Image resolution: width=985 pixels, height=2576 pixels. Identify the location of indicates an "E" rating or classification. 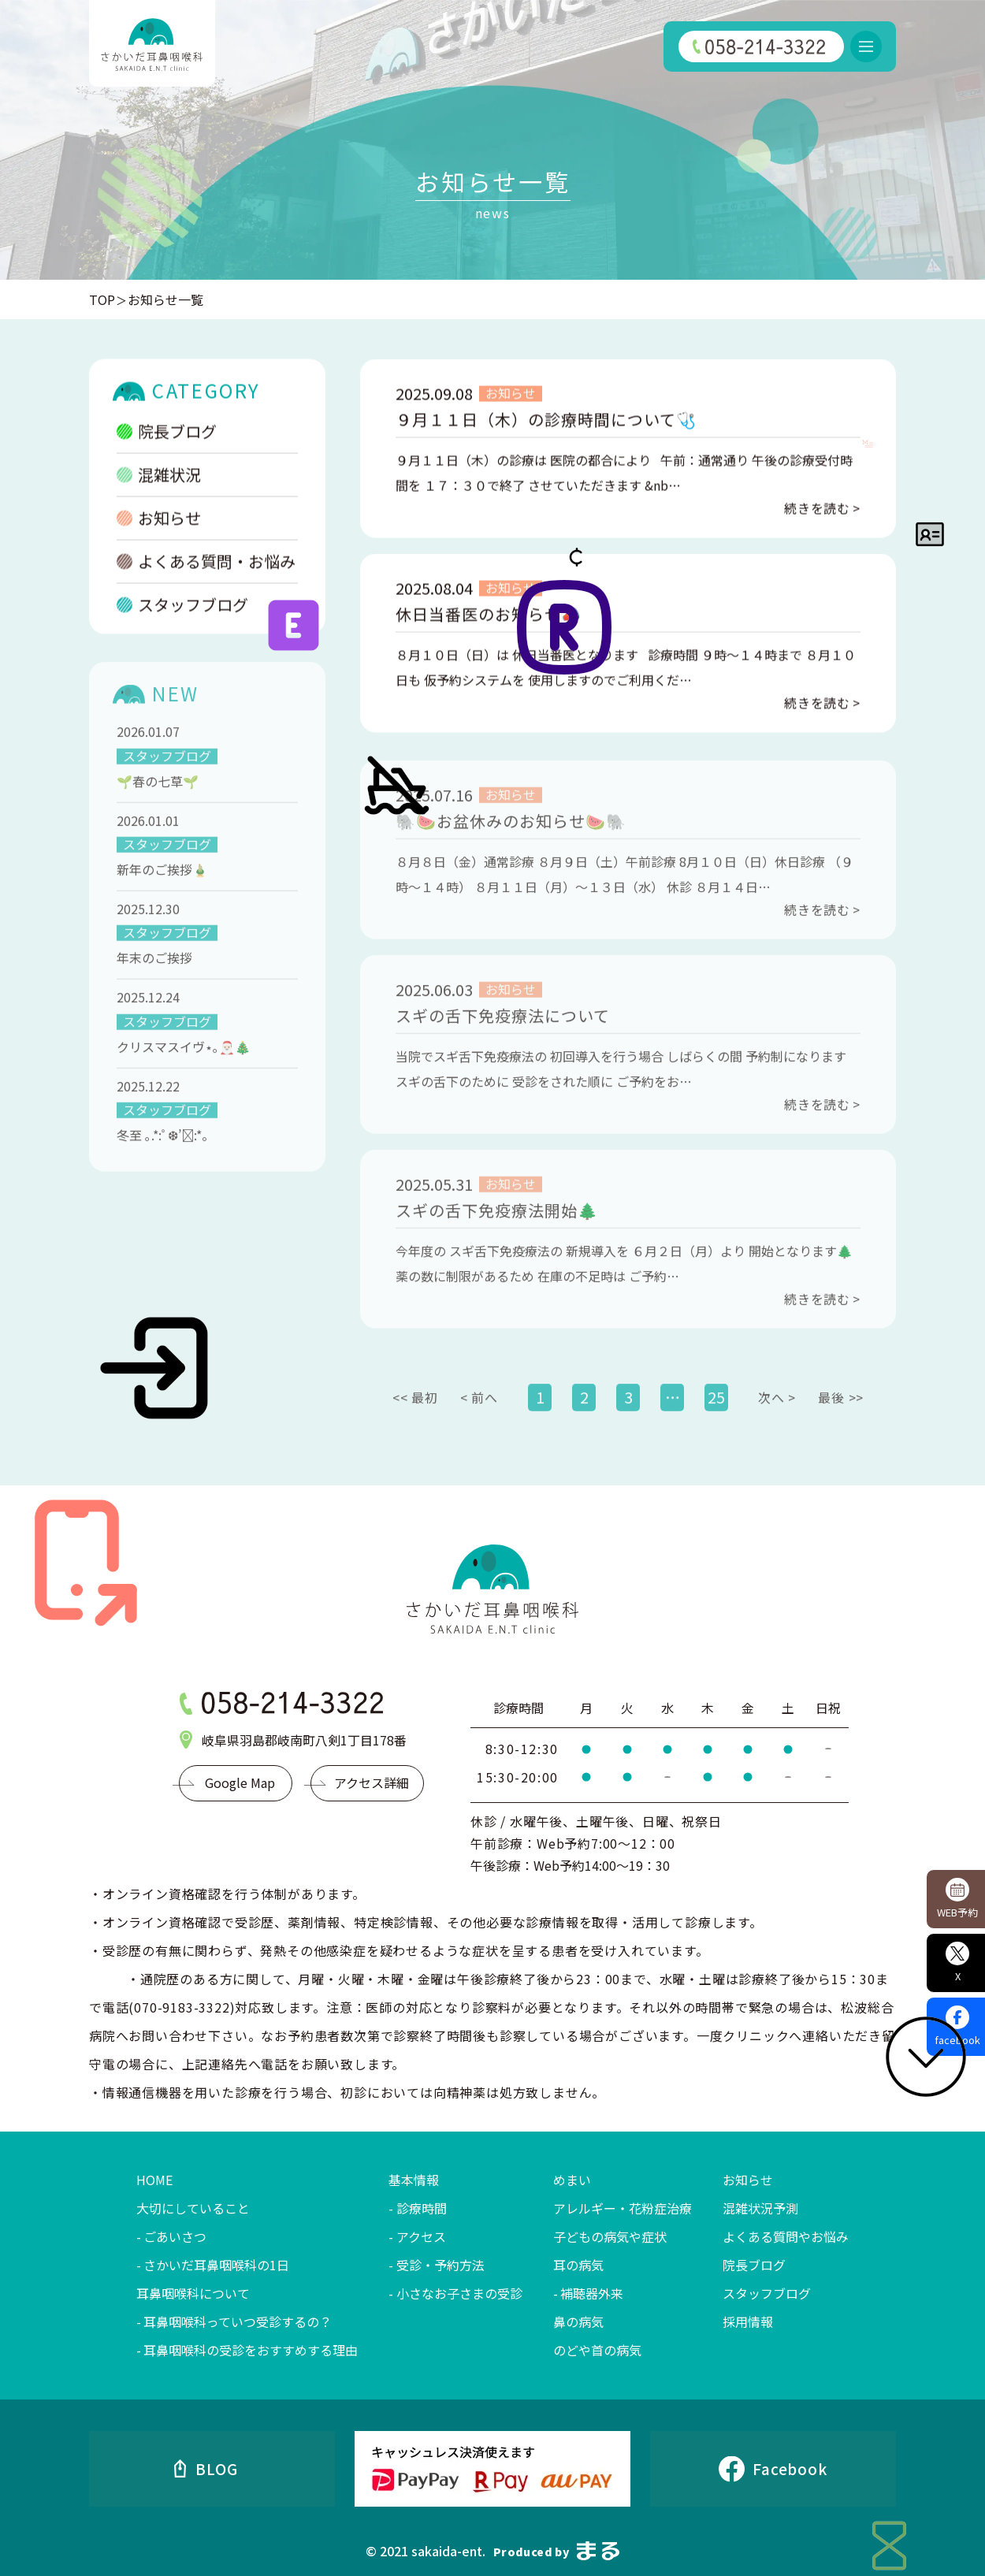
(293, 625).